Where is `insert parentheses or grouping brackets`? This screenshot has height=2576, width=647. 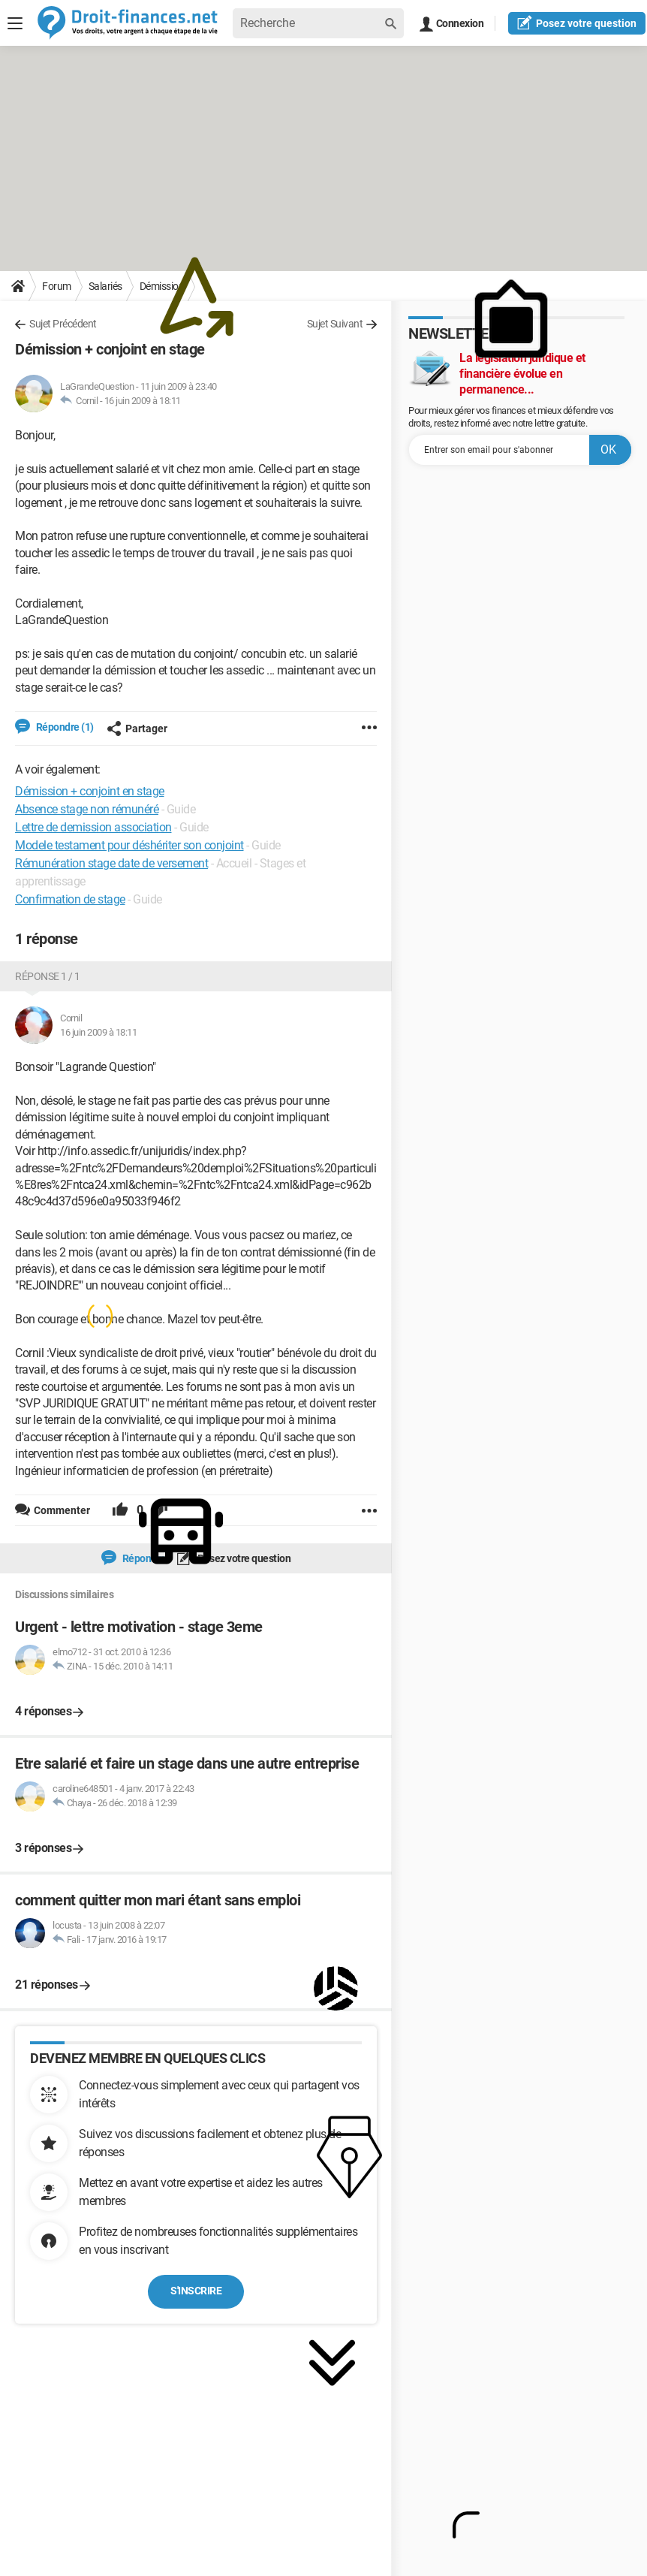
insert parentheses or grouping brackets is located at coordinates (100, 1316).